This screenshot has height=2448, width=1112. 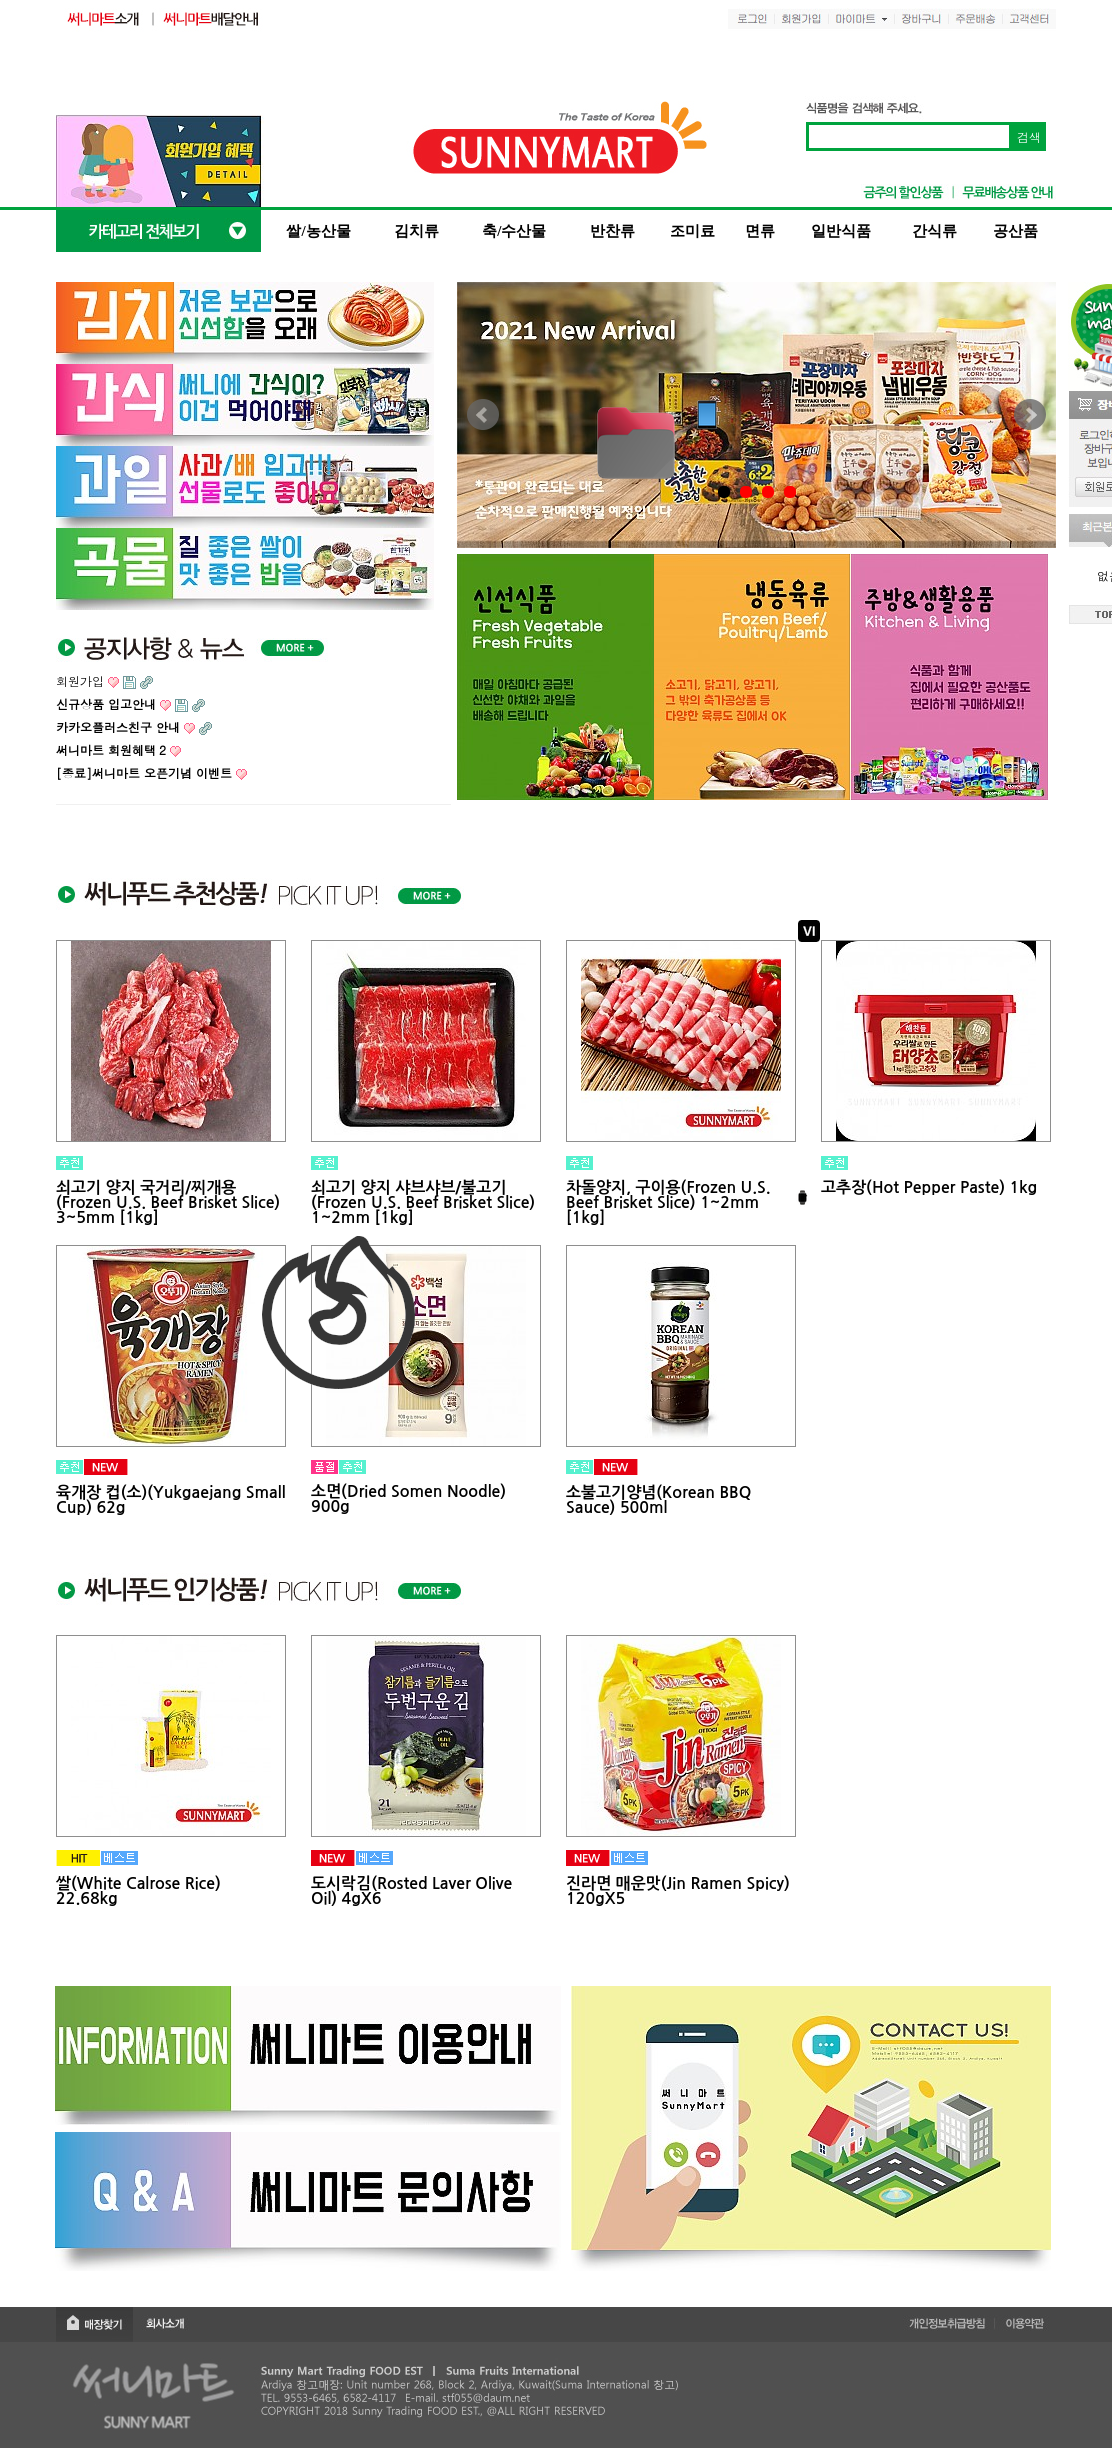 I want to click on apple watch series 10 device icon, so click(x=802, y=1197).